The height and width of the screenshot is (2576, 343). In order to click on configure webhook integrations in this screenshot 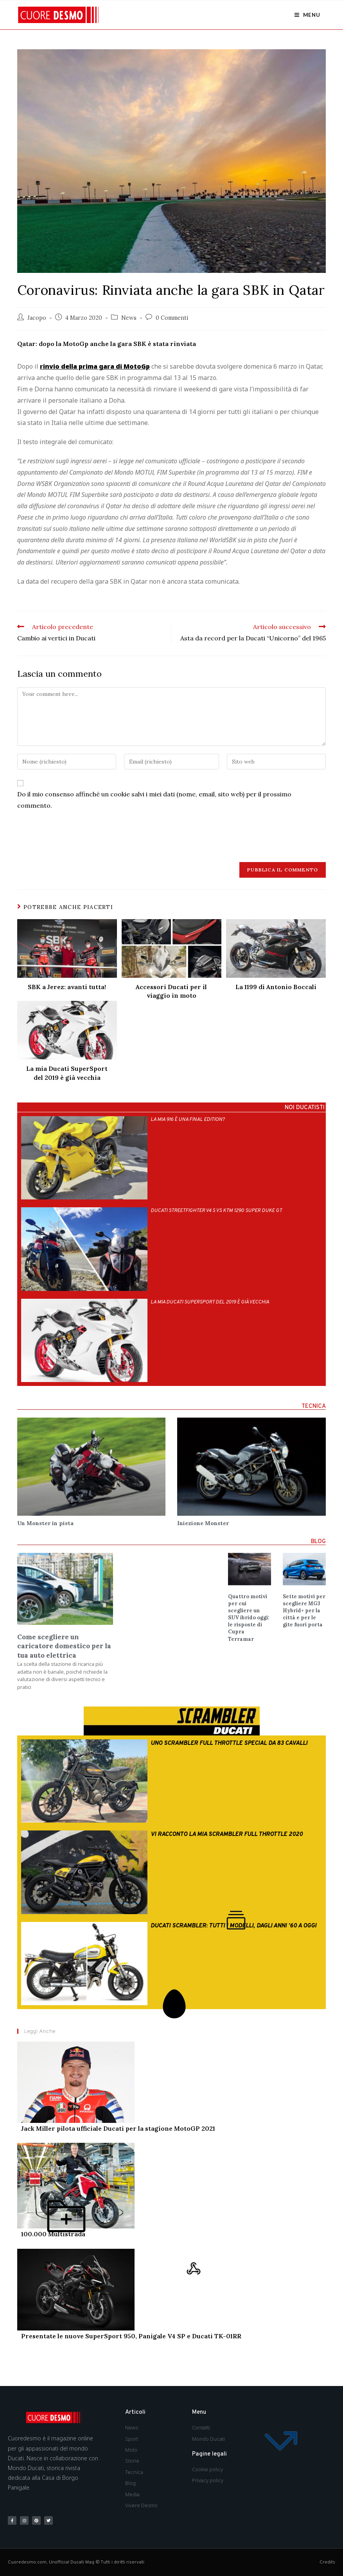, I will do `click(194, 2269)`.